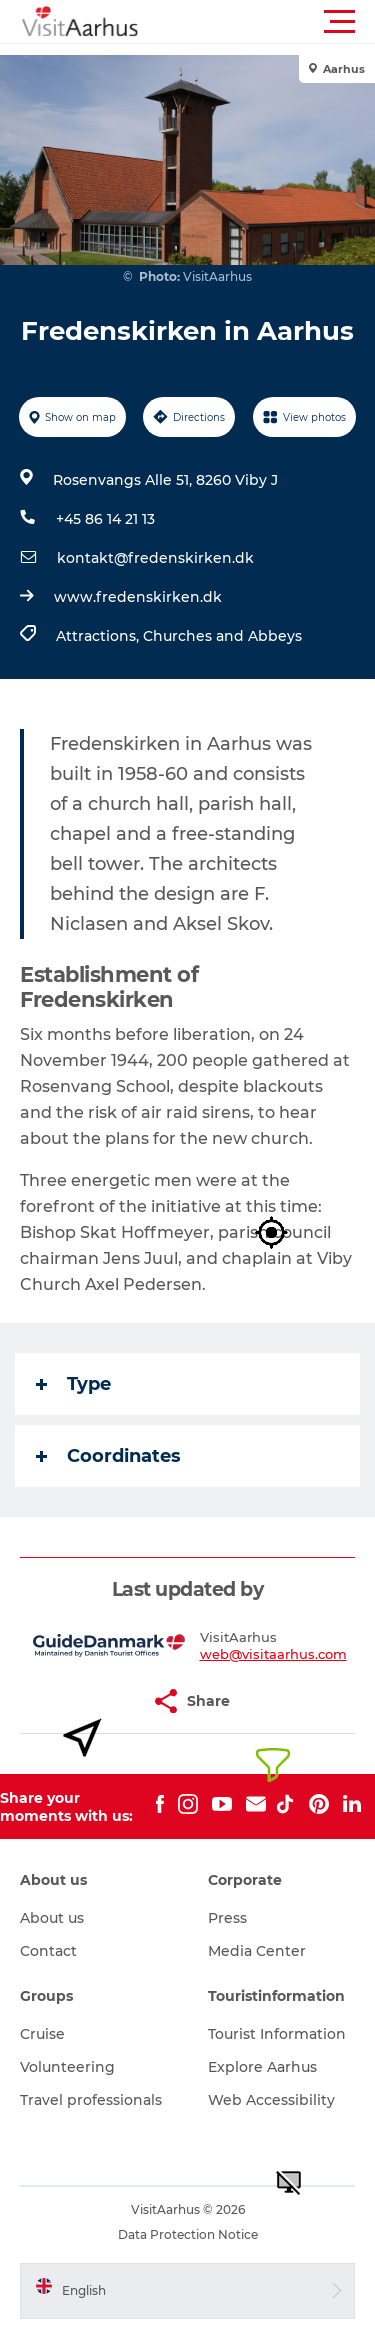 This screenshot has height=2334, width=375. Describe the element at coordinates (273, 1765) in the screenshot. I see `filter or sort content` at that location.